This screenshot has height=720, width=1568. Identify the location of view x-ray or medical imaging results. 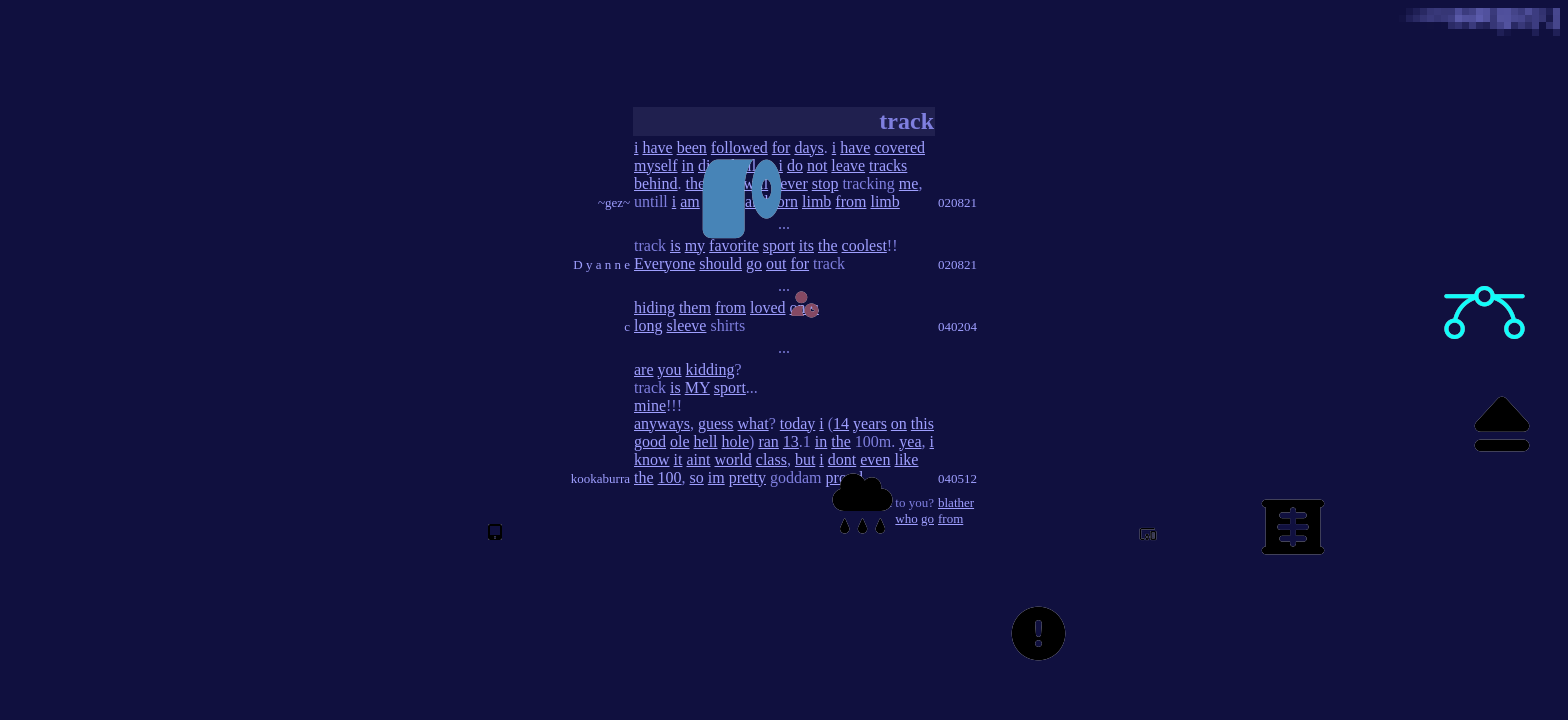
(1293, 527).